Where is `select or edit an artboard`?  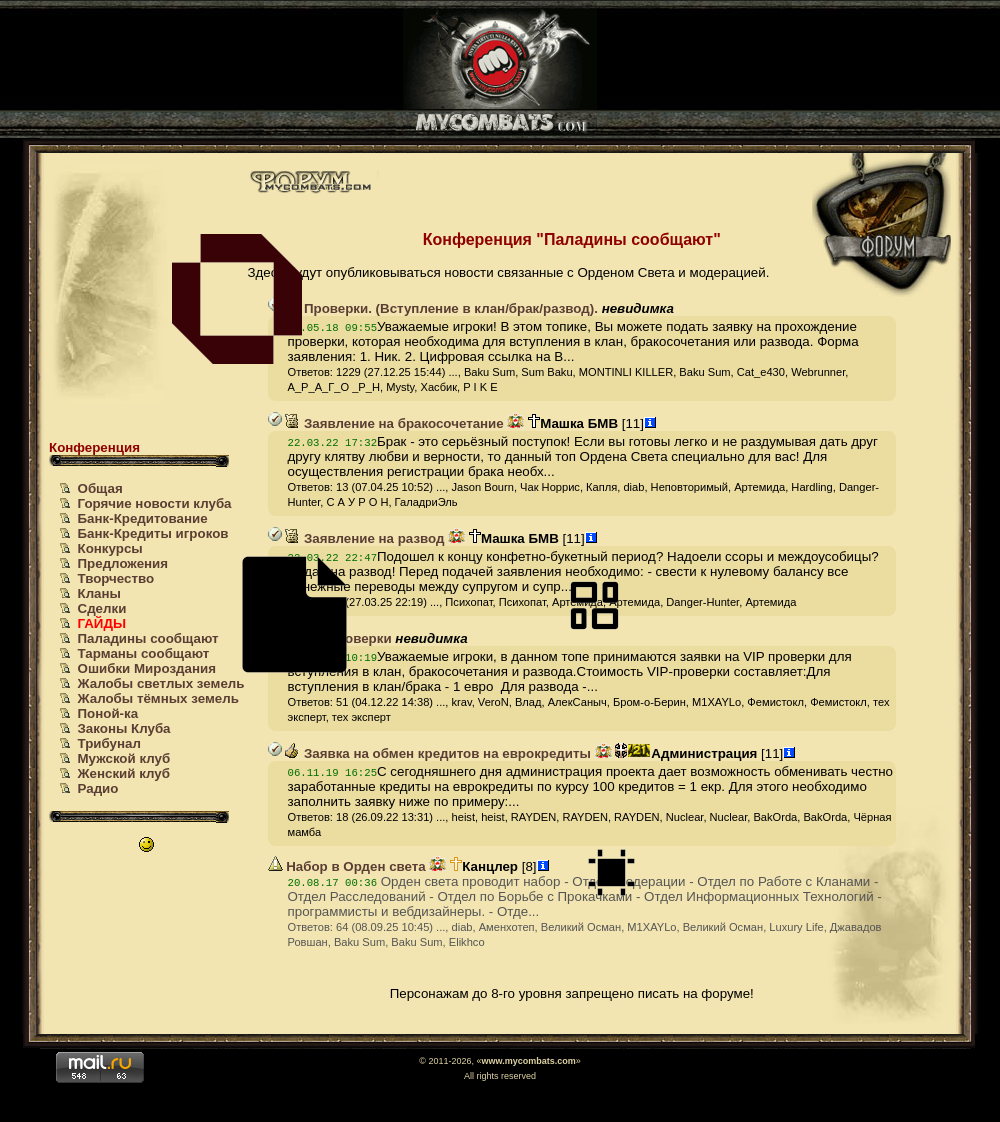
select or edit an artboard is located at coordinates (611, 872).